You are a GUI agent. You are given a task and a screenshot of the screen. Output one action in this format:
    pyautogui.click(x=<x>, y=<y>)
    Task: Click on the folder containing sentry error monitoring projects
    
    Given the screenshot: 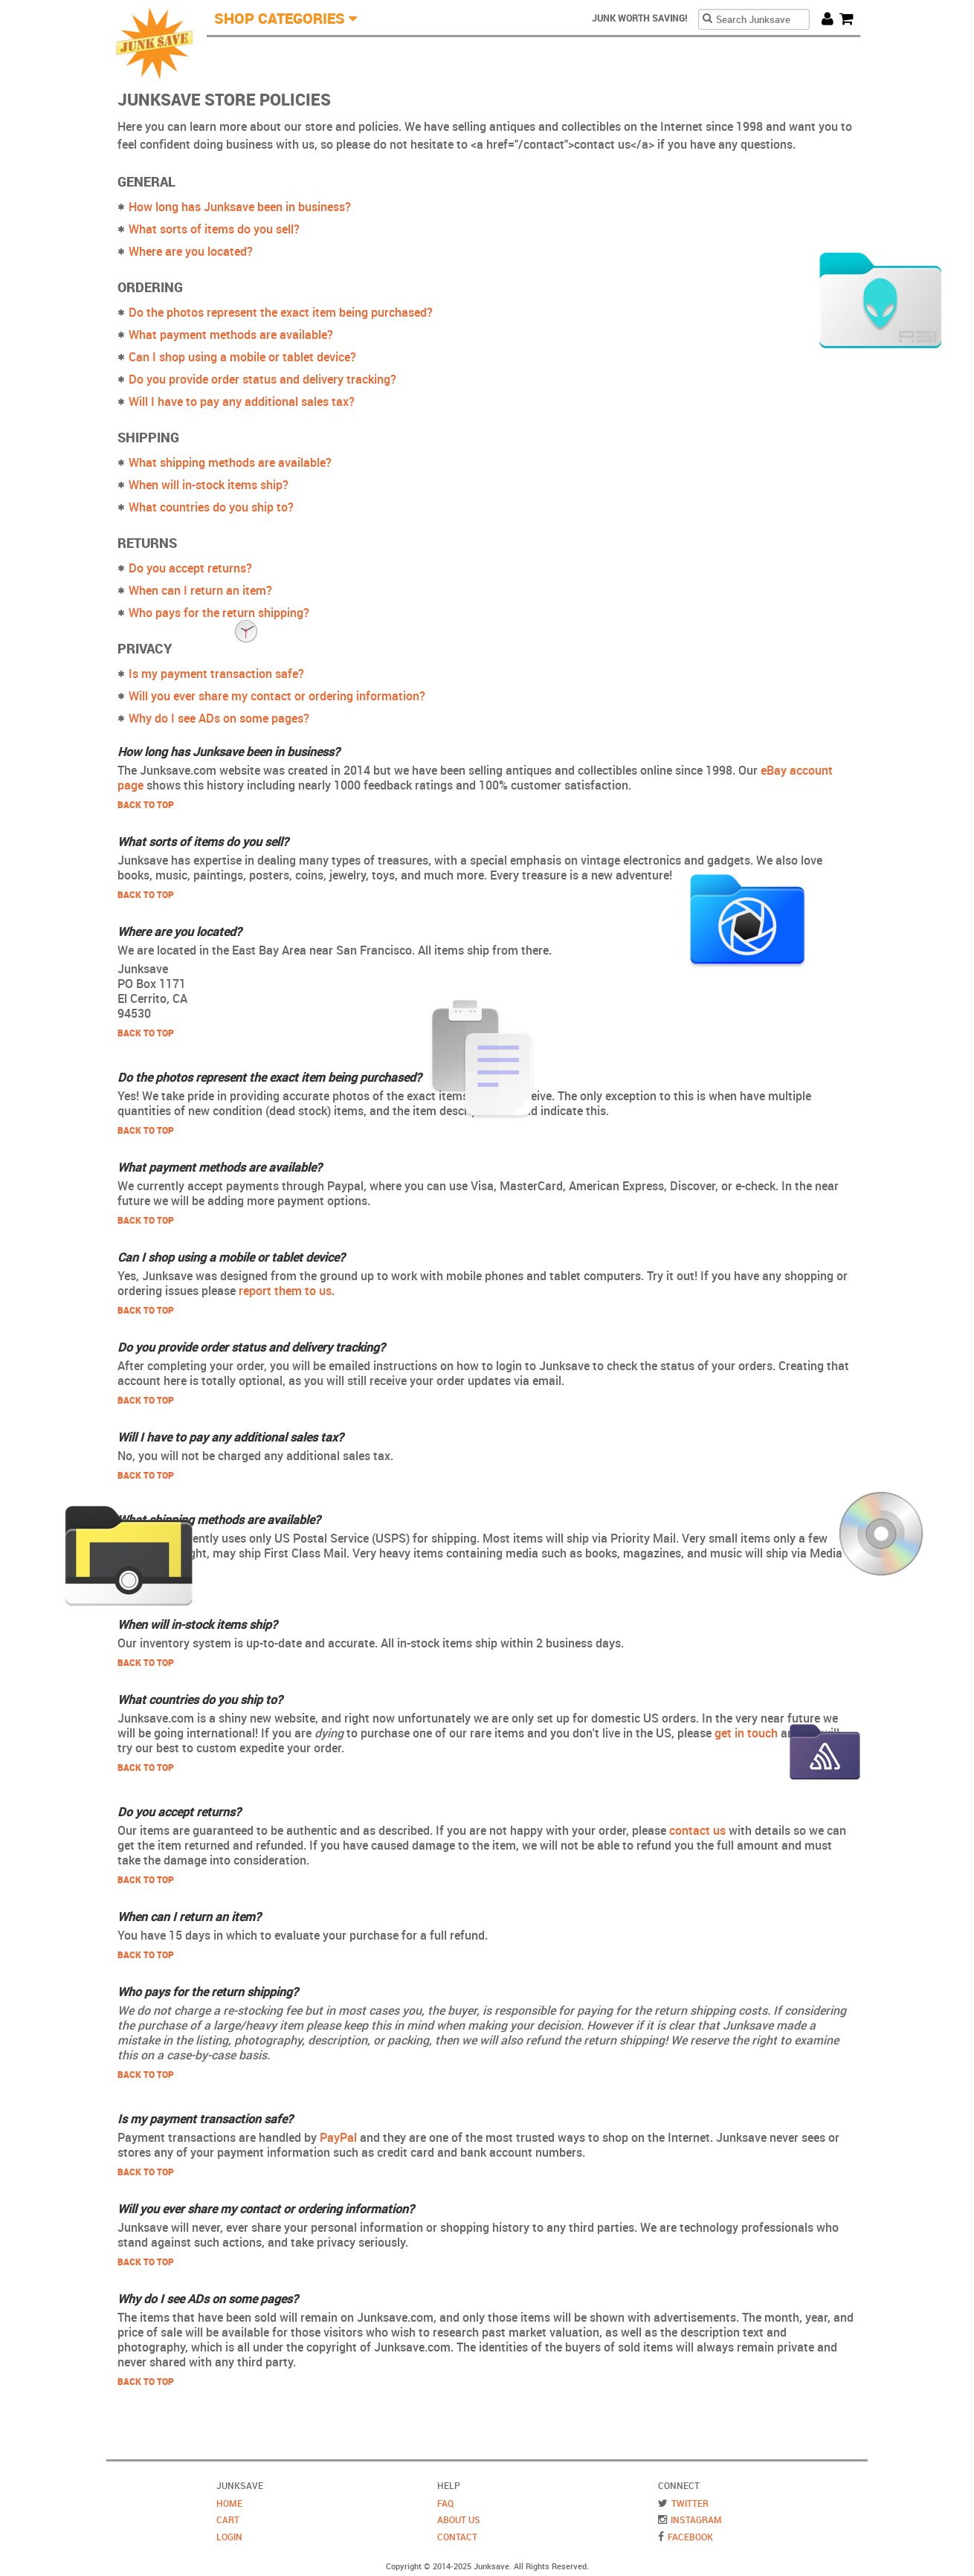 What is the action you would take?
    pyautogui.click(x=825, y=1754)
    